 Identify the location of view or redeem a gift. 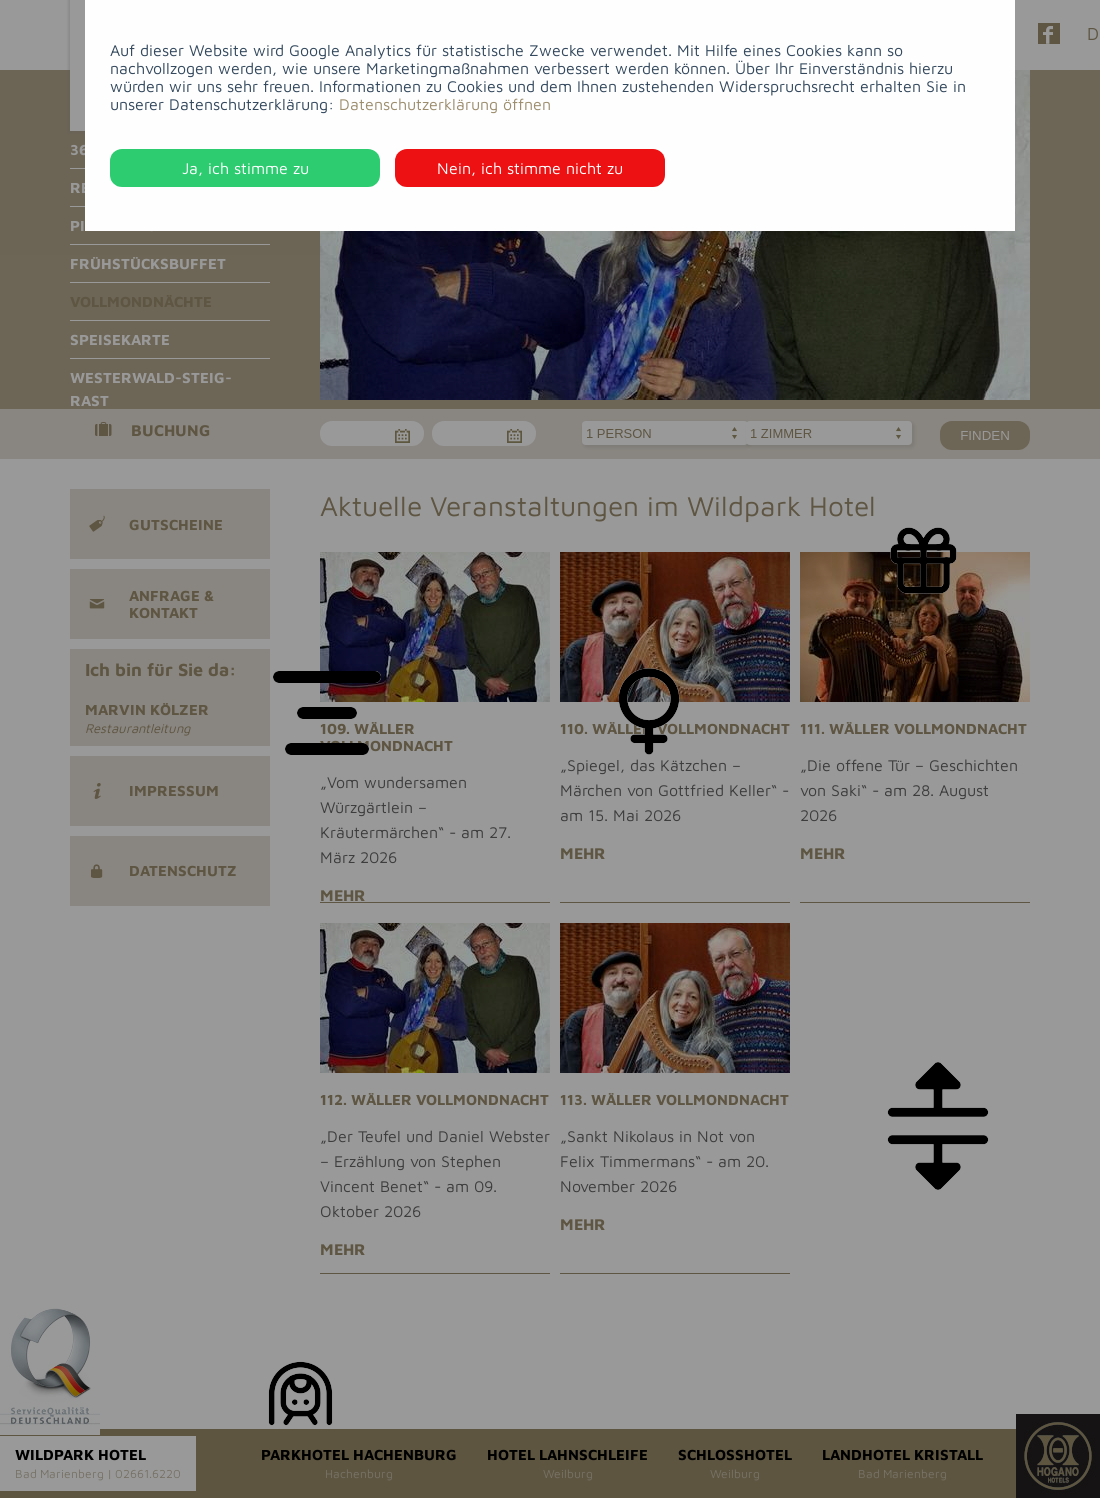
(923, 560).